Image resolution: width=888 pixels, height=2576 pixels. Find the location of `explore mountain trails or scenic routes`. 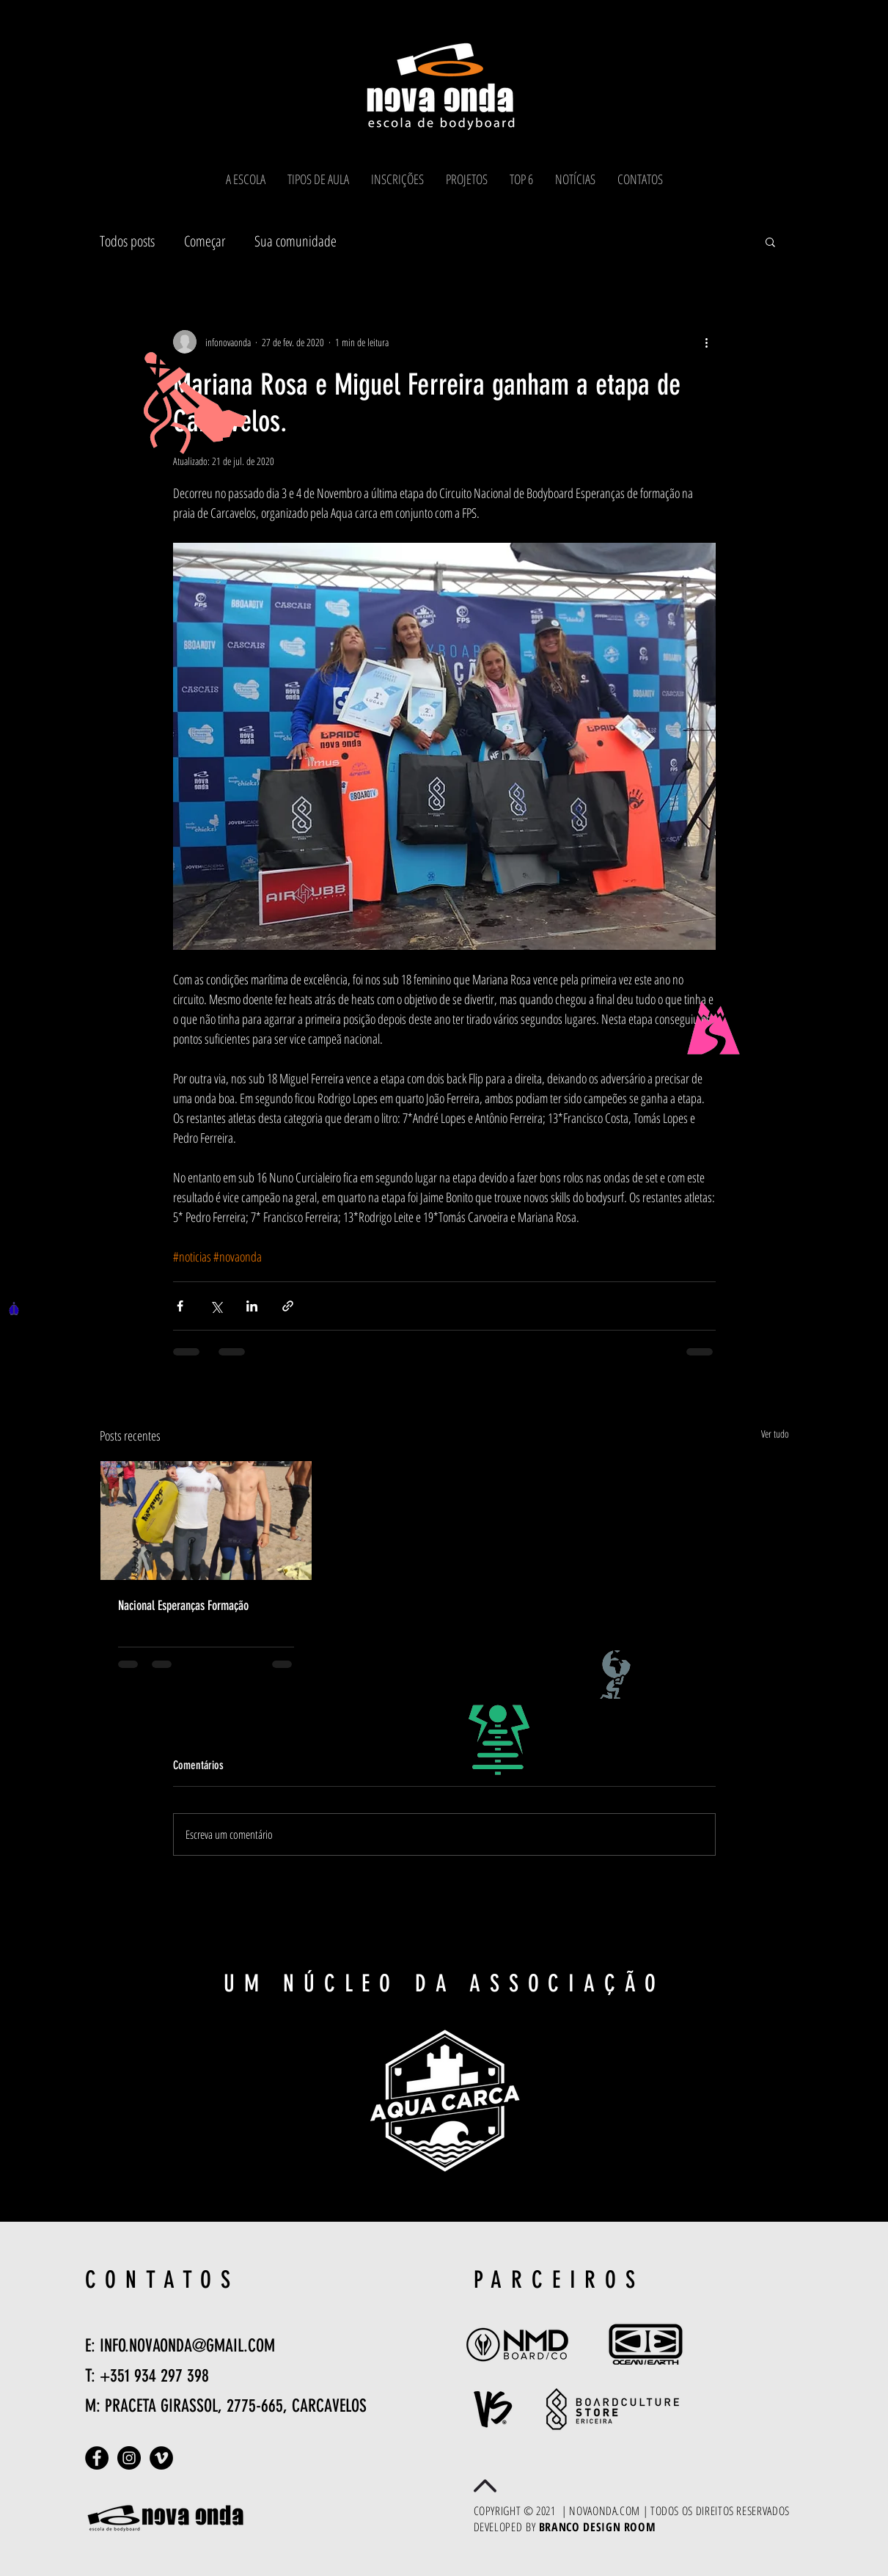

explore mountain trails or scenic routes is located at coordinates (713, 1028).